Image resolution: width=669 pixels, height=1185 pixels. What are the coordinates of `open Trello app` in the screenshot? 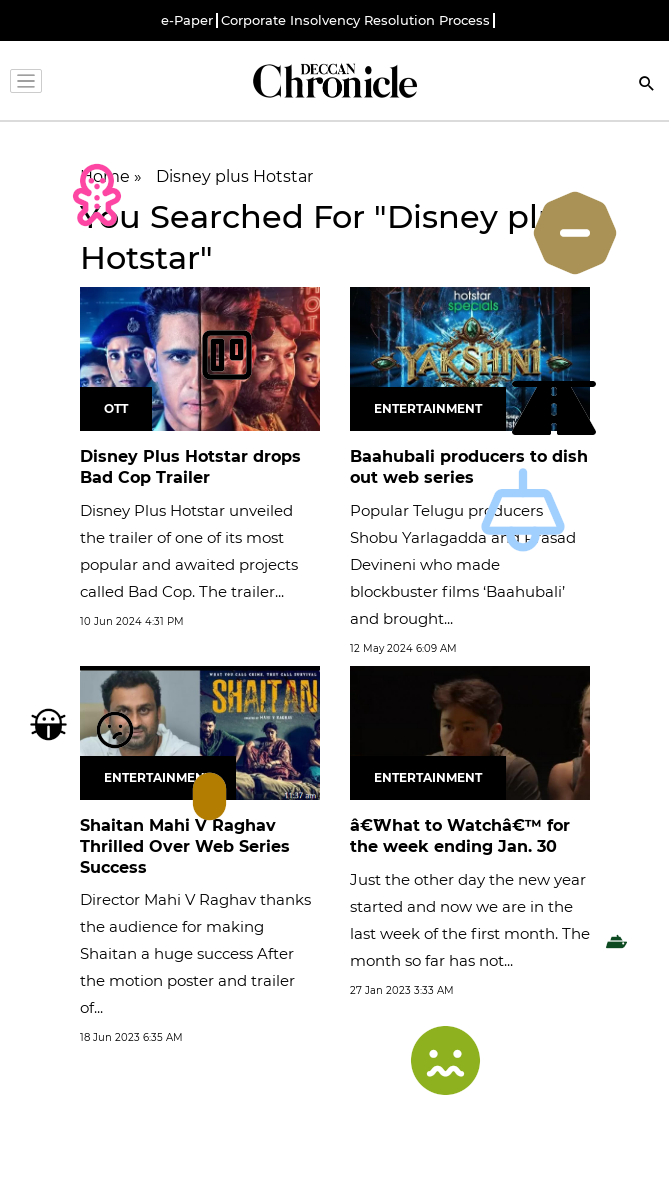 It's located at (227, 355).